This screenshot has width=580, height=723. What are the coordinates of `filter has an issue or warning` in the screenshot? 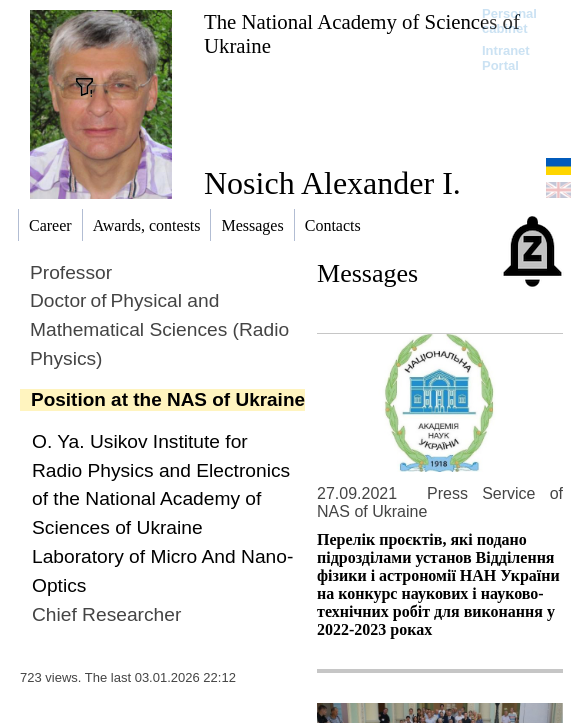 It's located at (84, 86).